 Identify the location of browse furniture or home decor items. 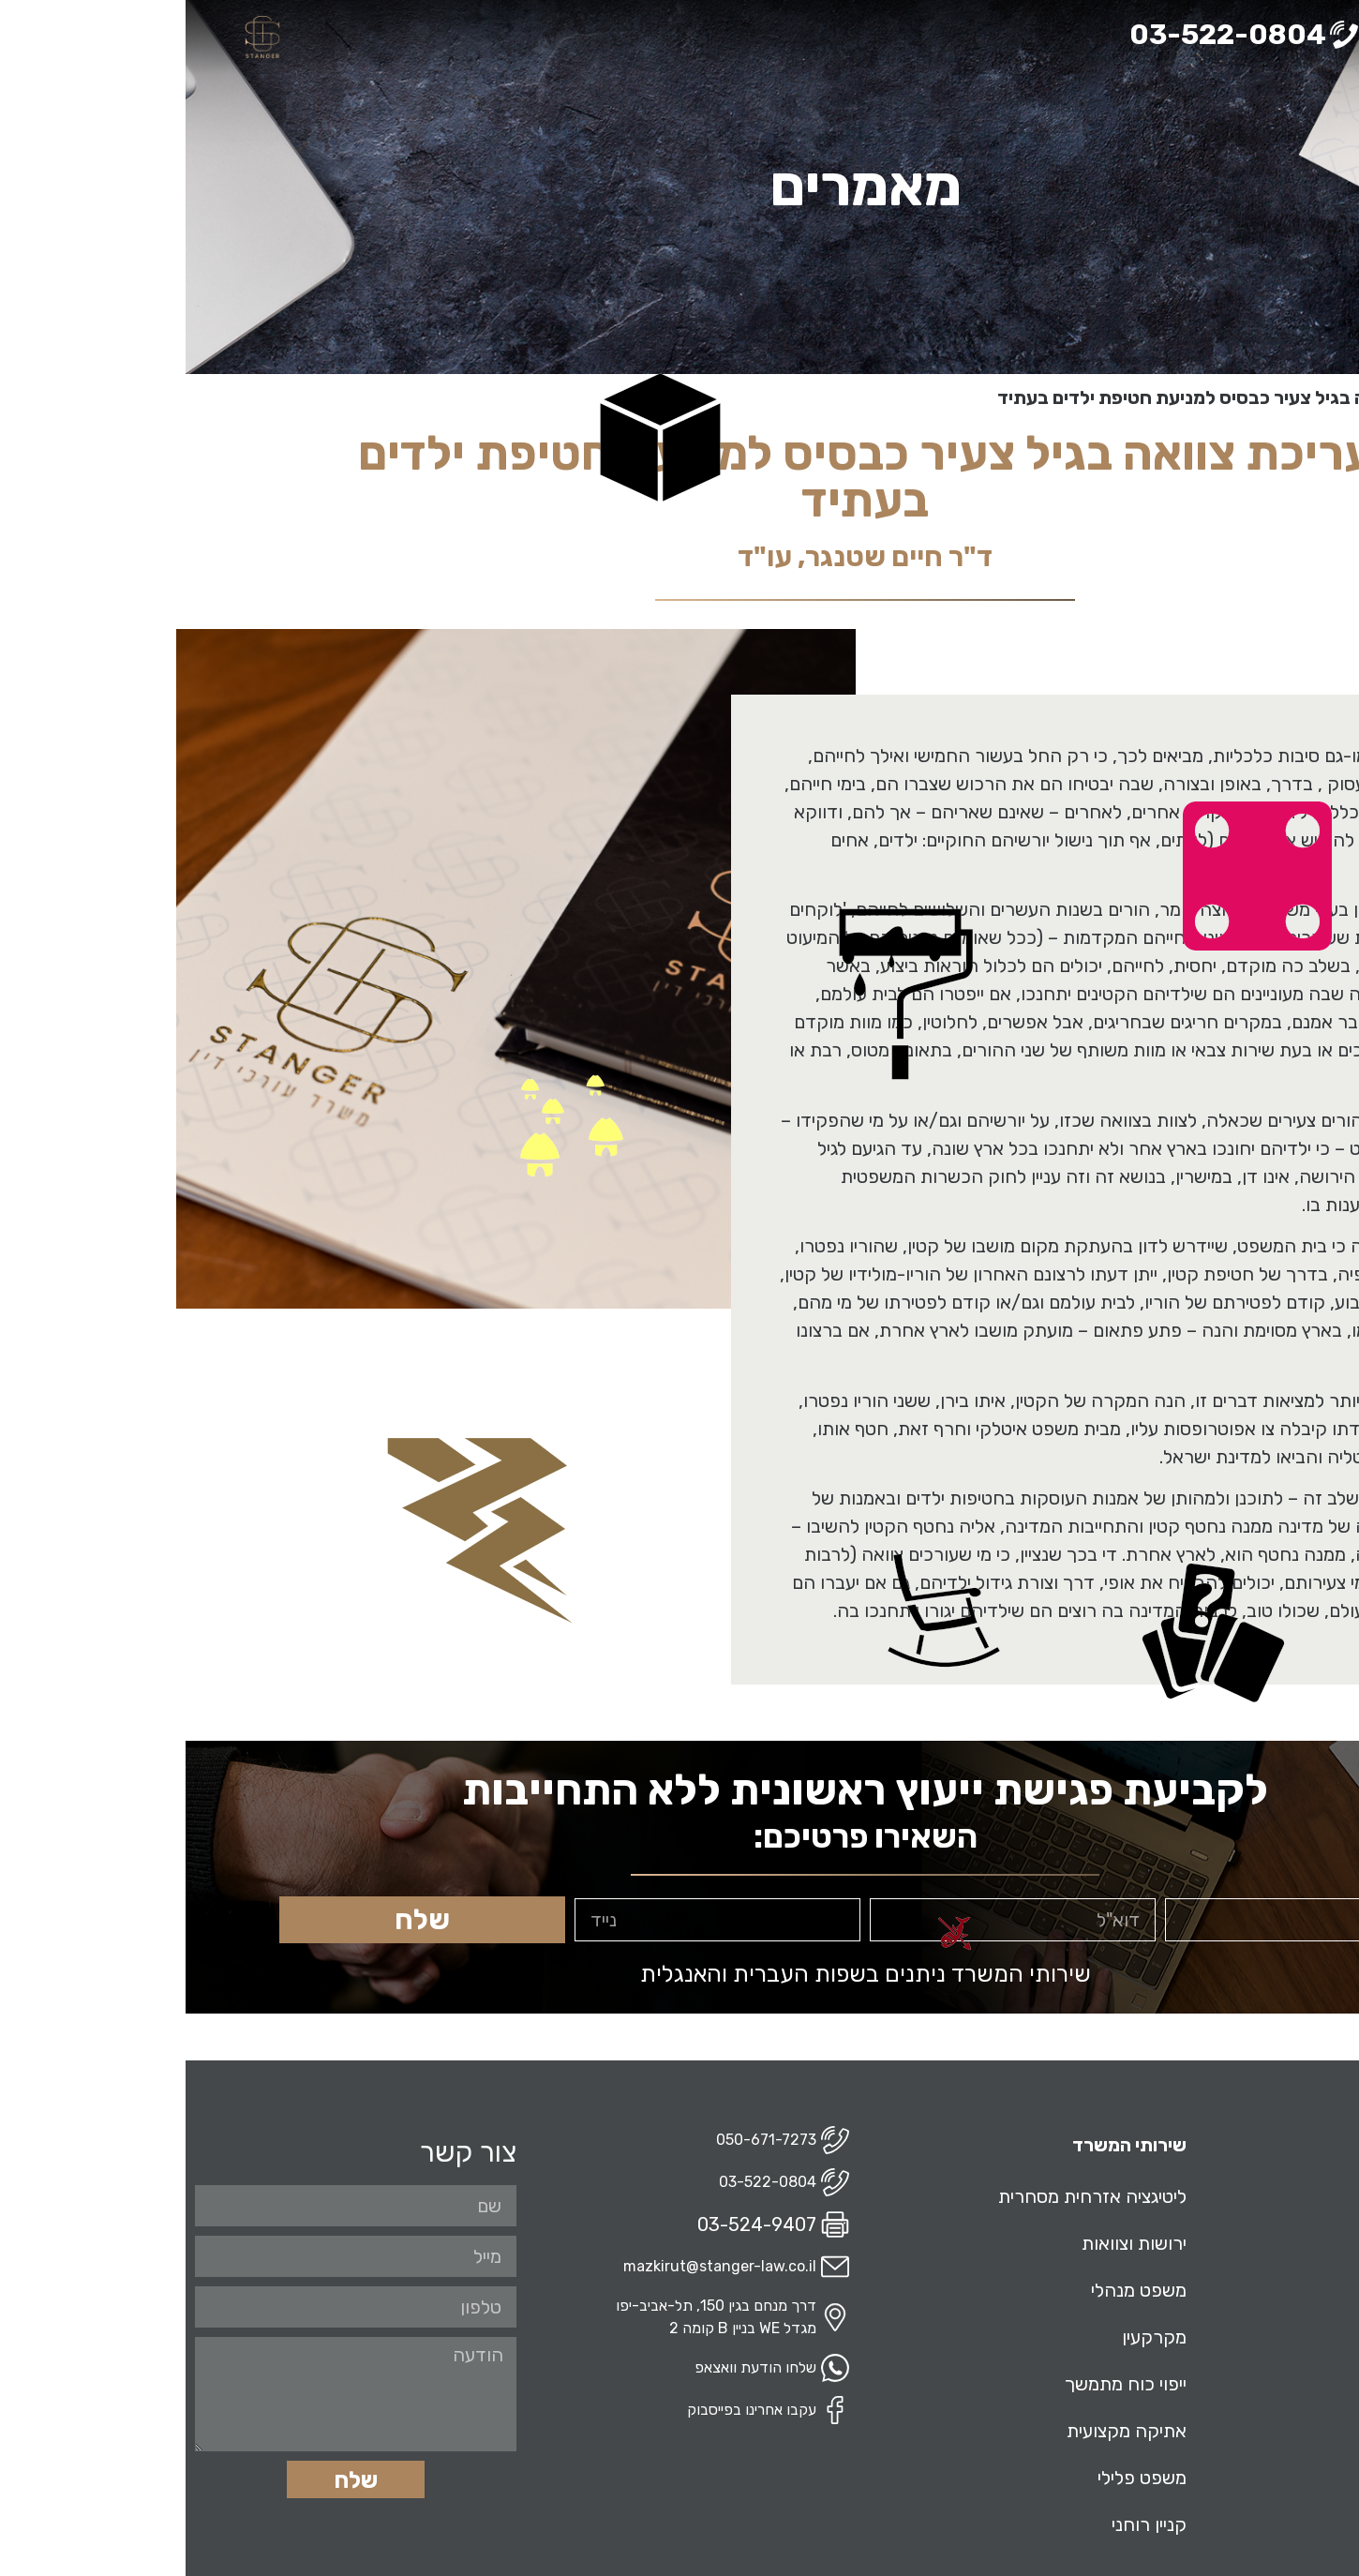
(944, 1610).